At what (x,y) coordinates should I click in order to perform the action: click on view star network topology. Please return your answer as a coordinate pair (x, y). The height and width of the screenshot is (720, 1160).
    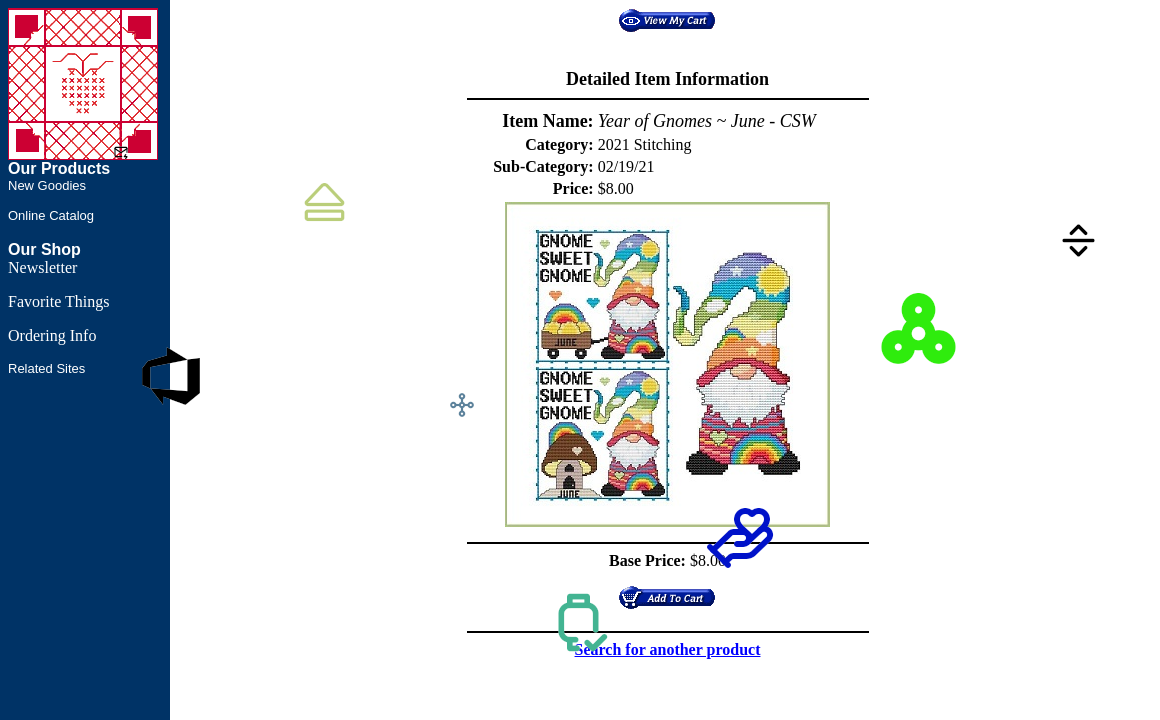
    Looking at the image, I should click on (462, 405).